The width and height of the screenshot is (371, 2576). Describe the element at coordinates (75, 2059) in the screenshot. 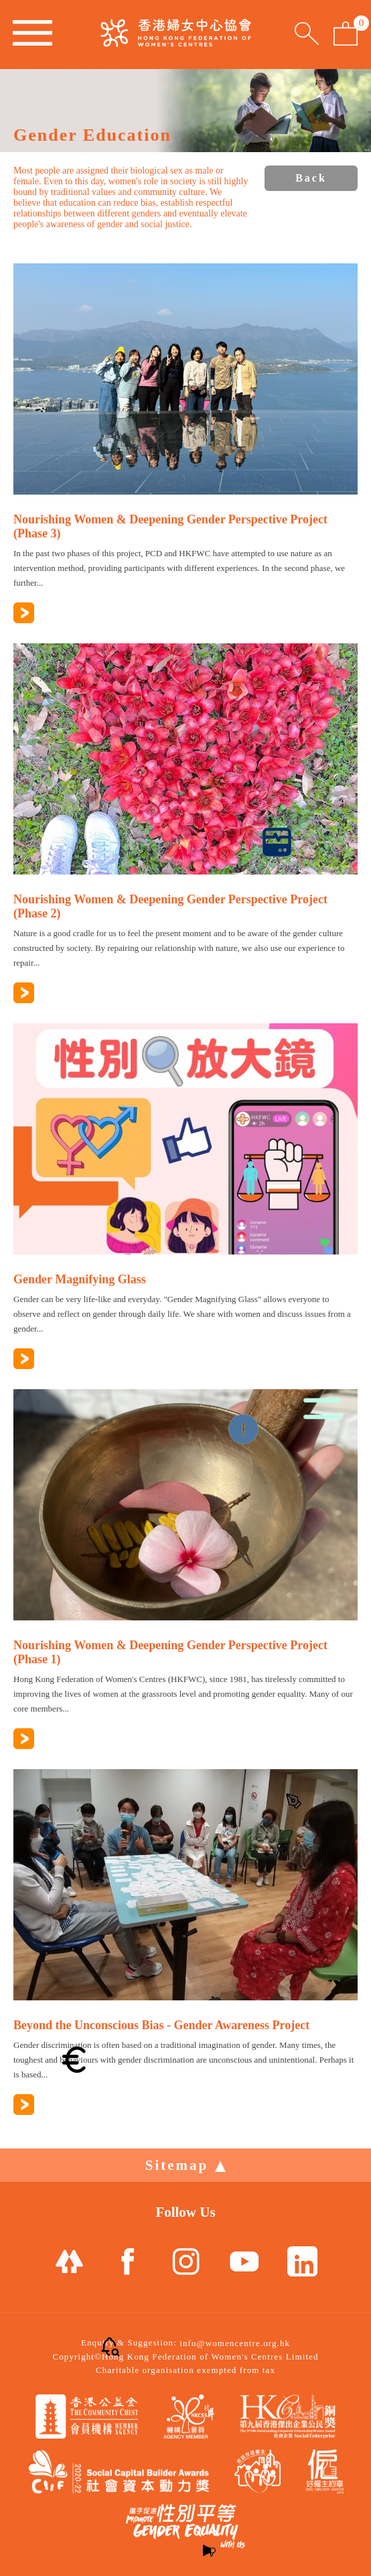

I see `indicates euro currency or pricing` at that location.